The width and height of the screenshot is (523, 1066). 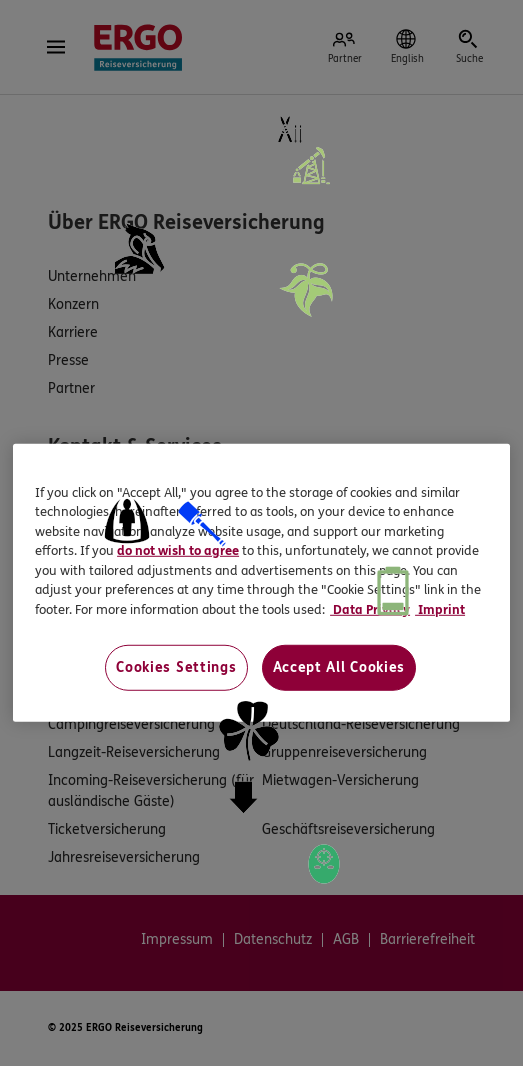 What do you see at coordinates (324, 864) in the screenshot?
I see `headshot or critical hit indicator in a game` at bounding box center [324, 864].